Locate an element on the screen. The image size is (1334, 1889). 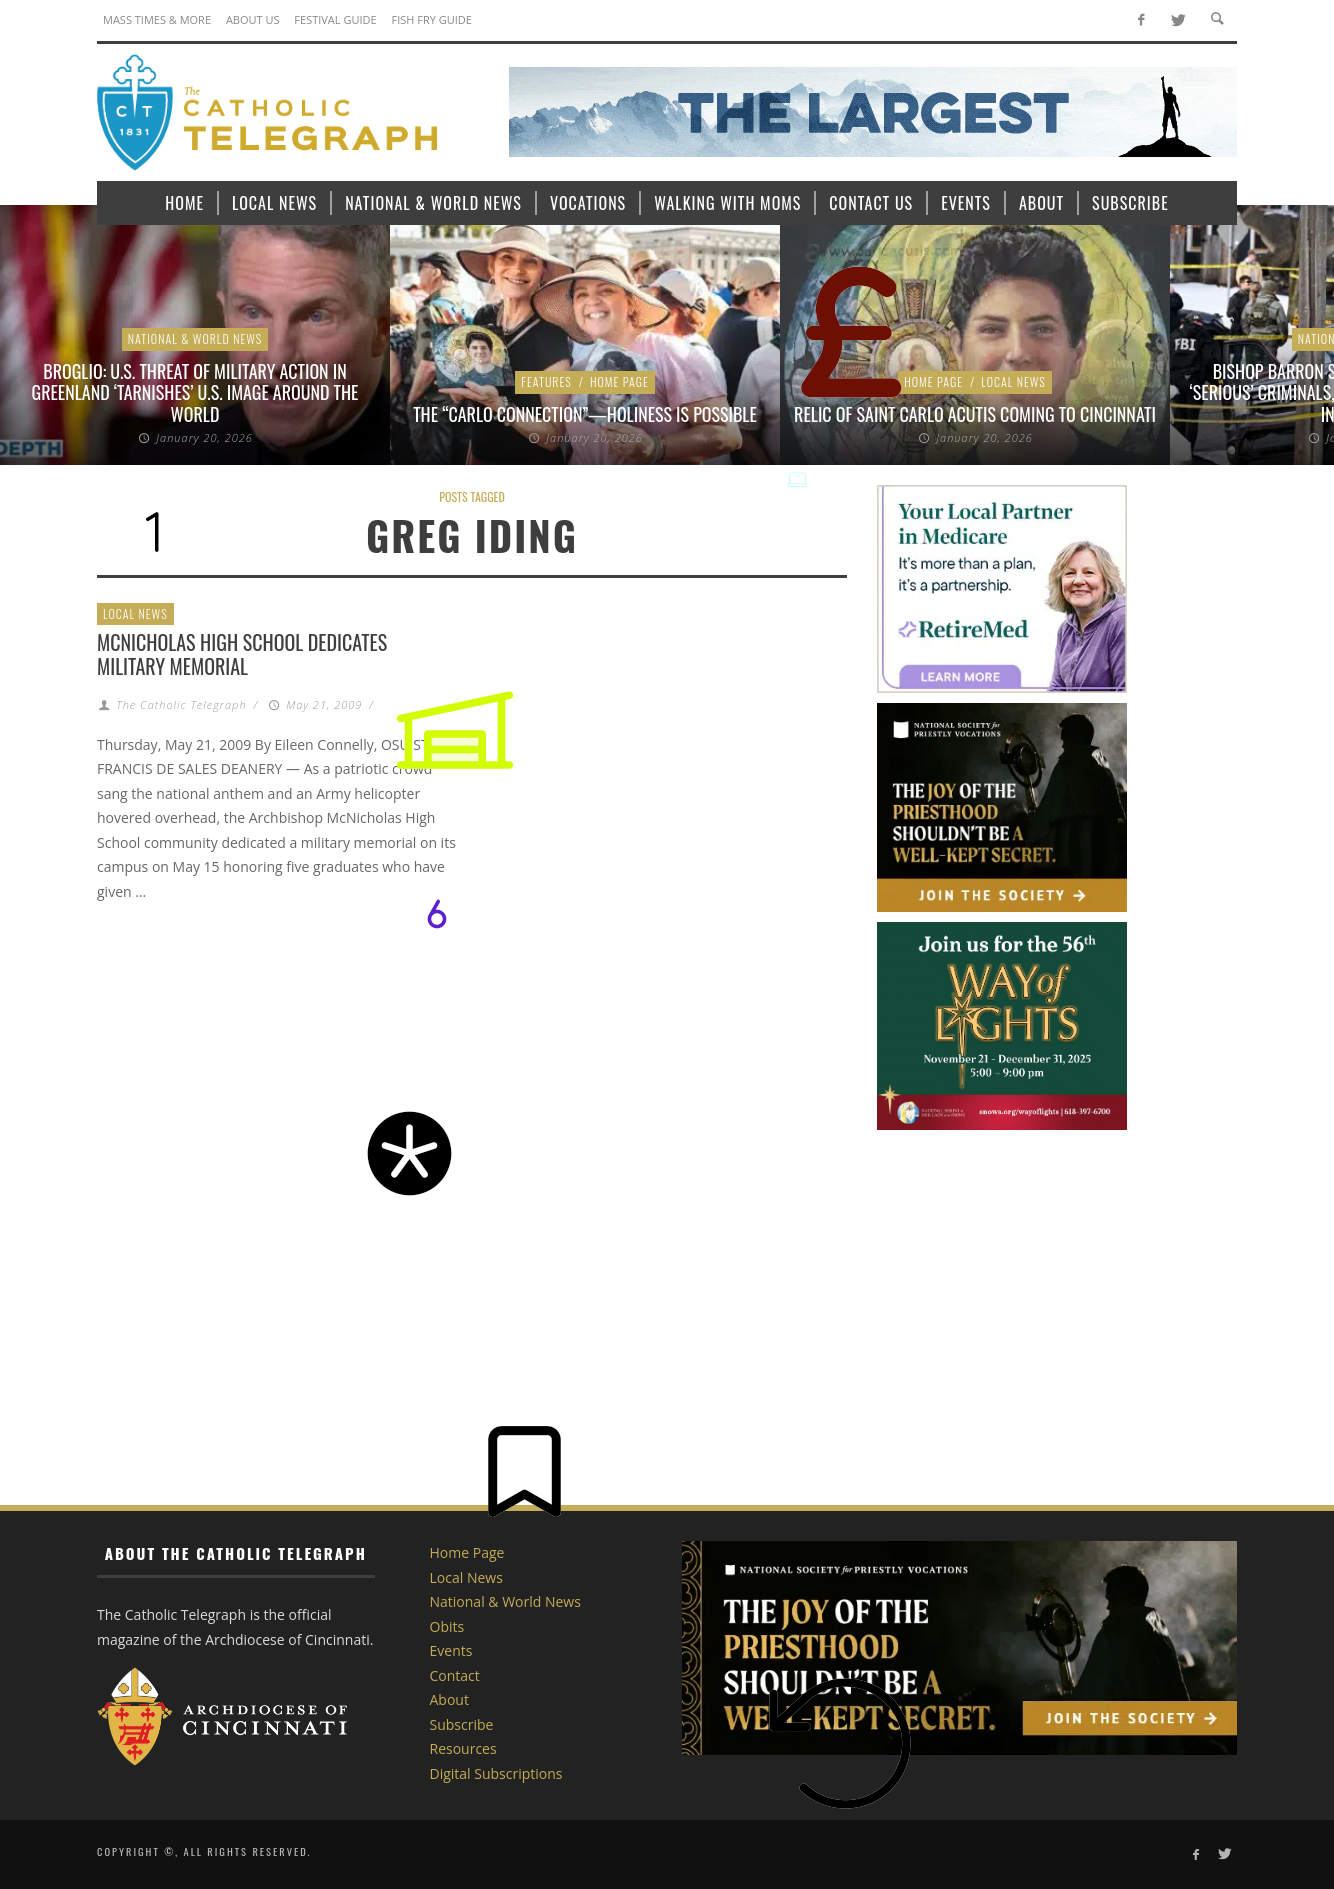
indicates a required field in a form is located at coordinates (409, 1153).